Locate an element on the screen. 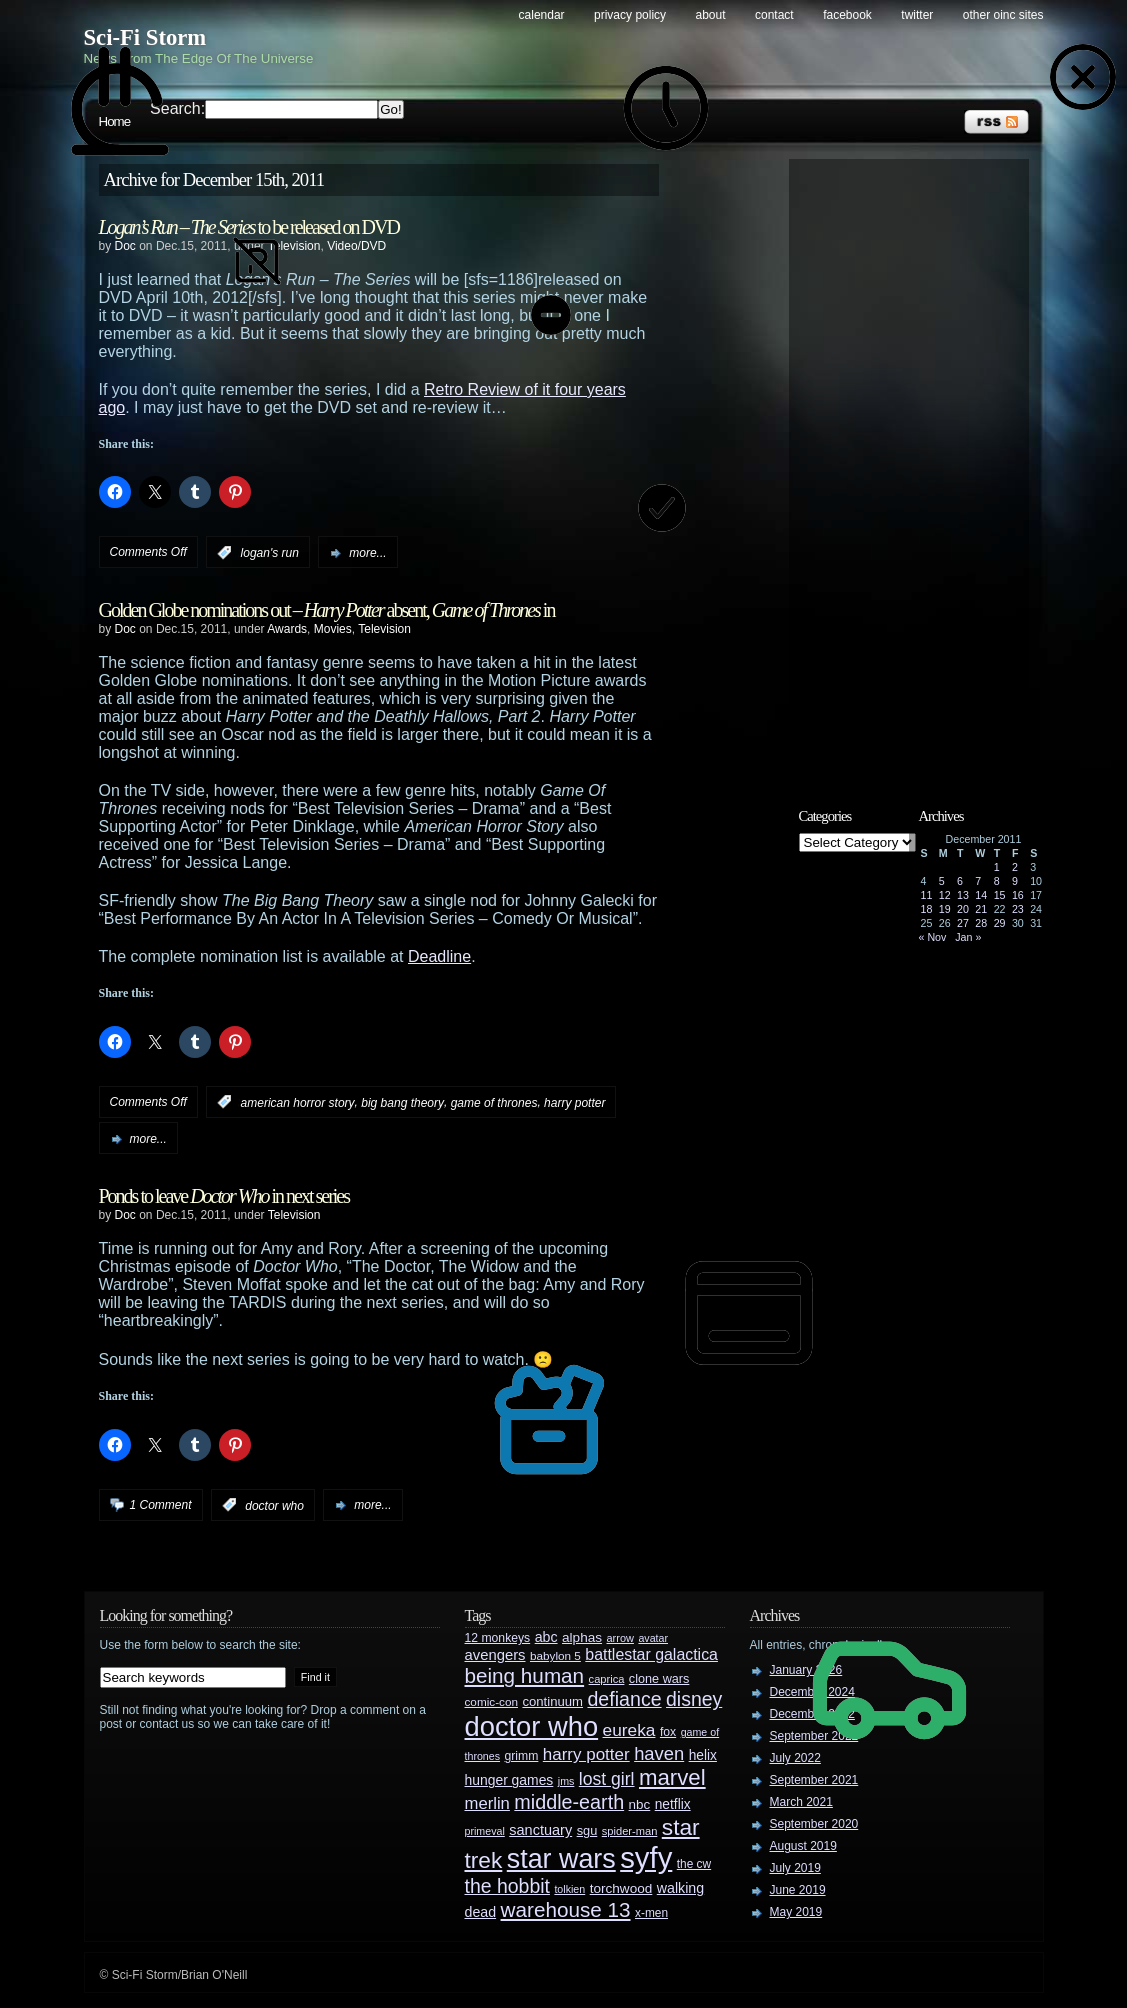 The width and height of the screenshot is (1127, 2008). access the dock or taskbar is located at coordinates (749, 1313).